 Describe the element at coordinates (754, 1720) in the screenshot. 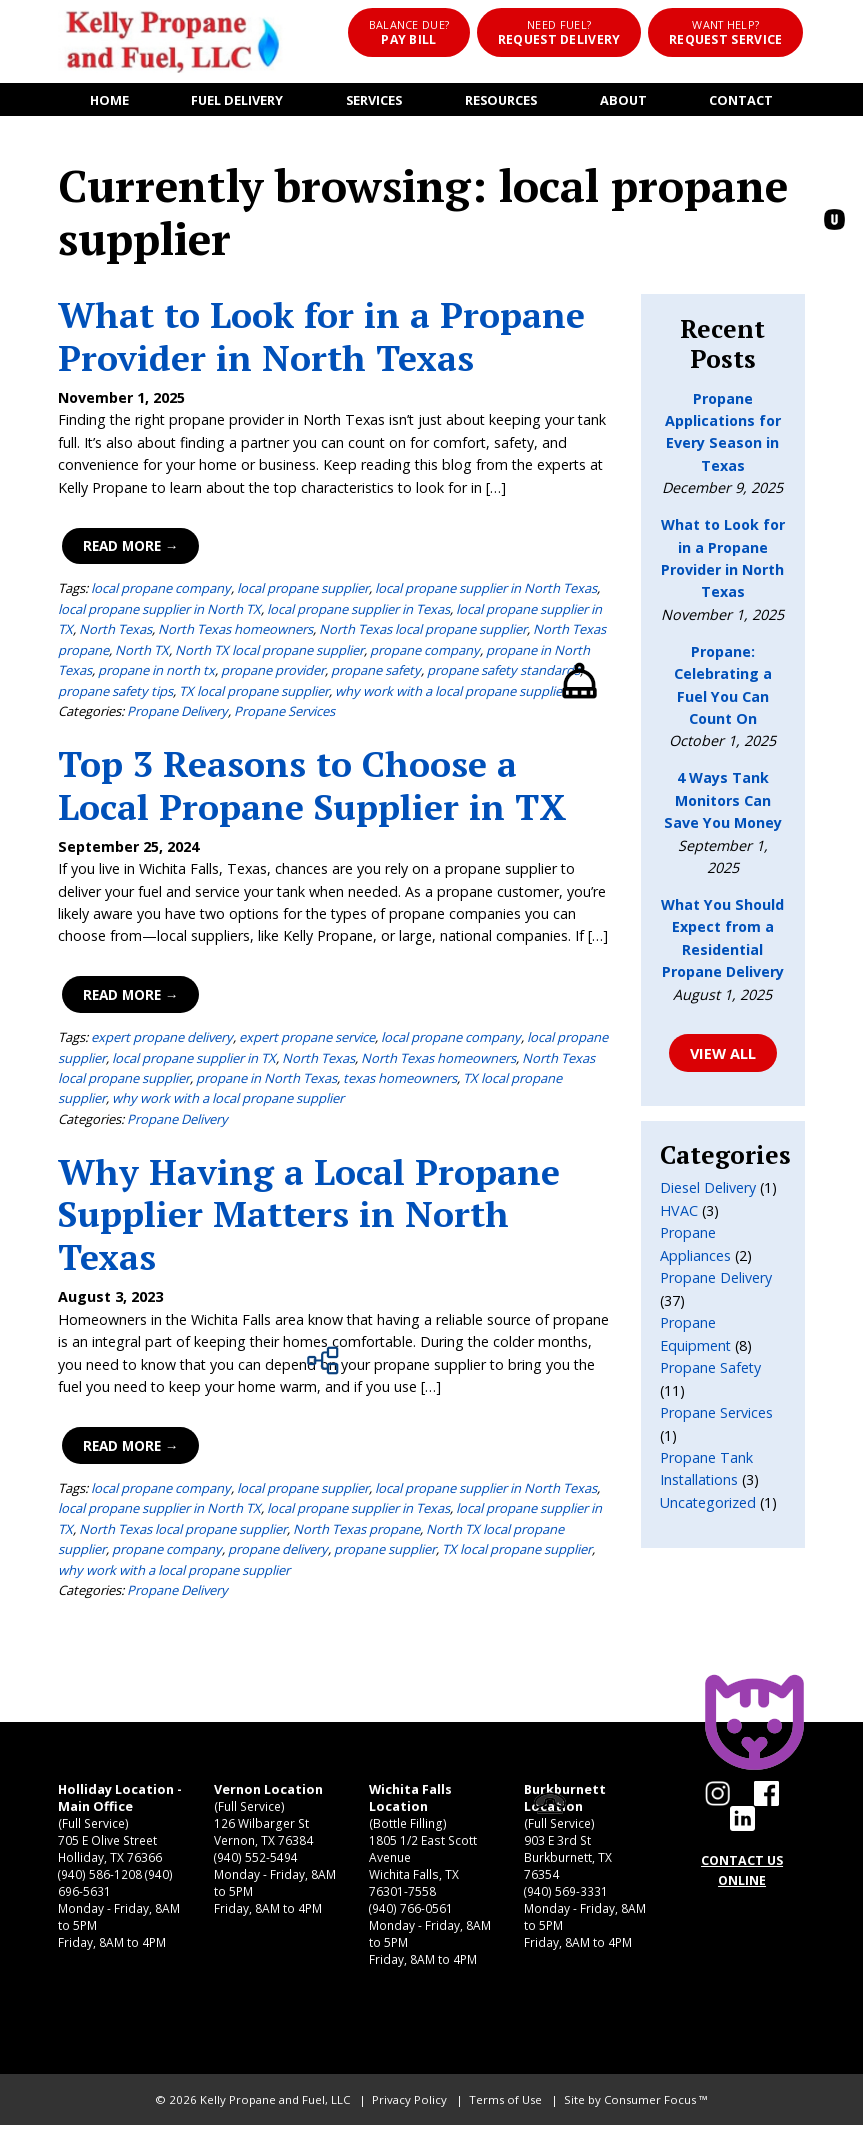

I see `view pet-related content or settings` at that location.